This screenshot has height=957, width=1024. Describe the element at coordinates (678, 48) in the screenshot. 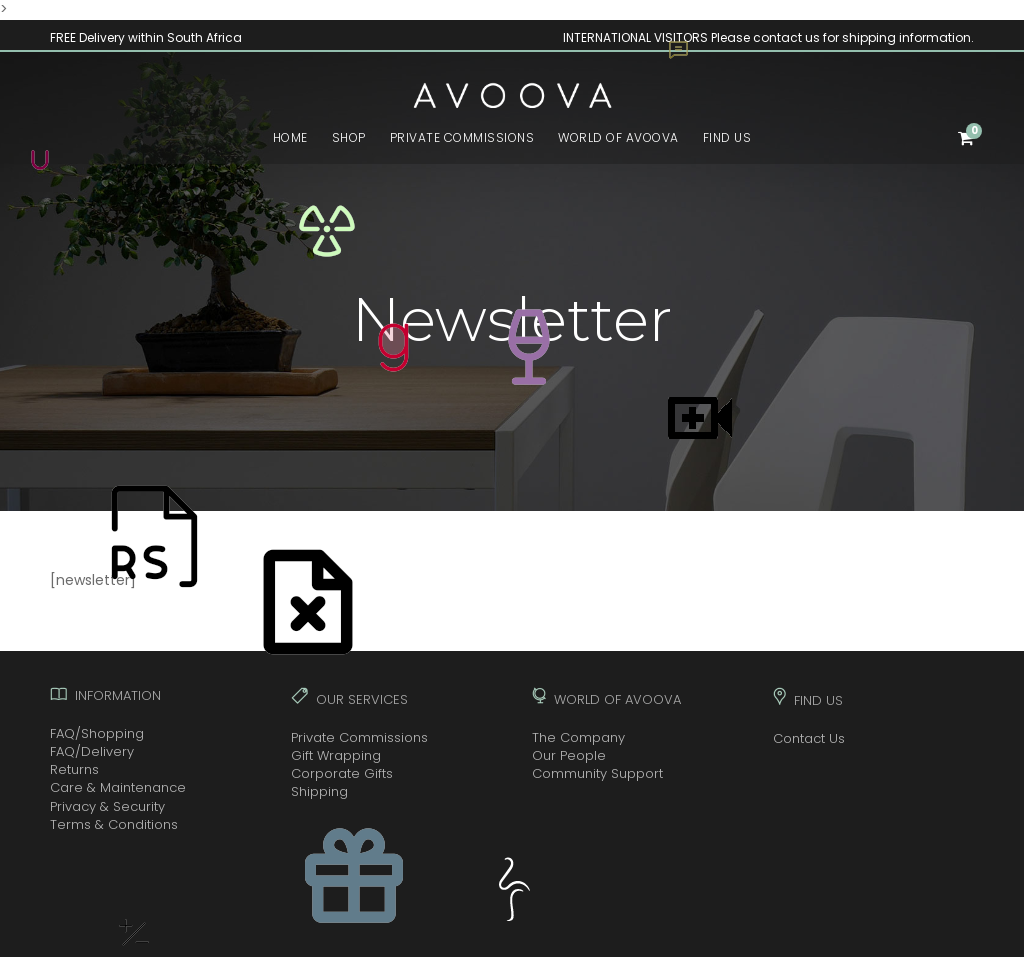

I see `open chat or messaging` at that location.